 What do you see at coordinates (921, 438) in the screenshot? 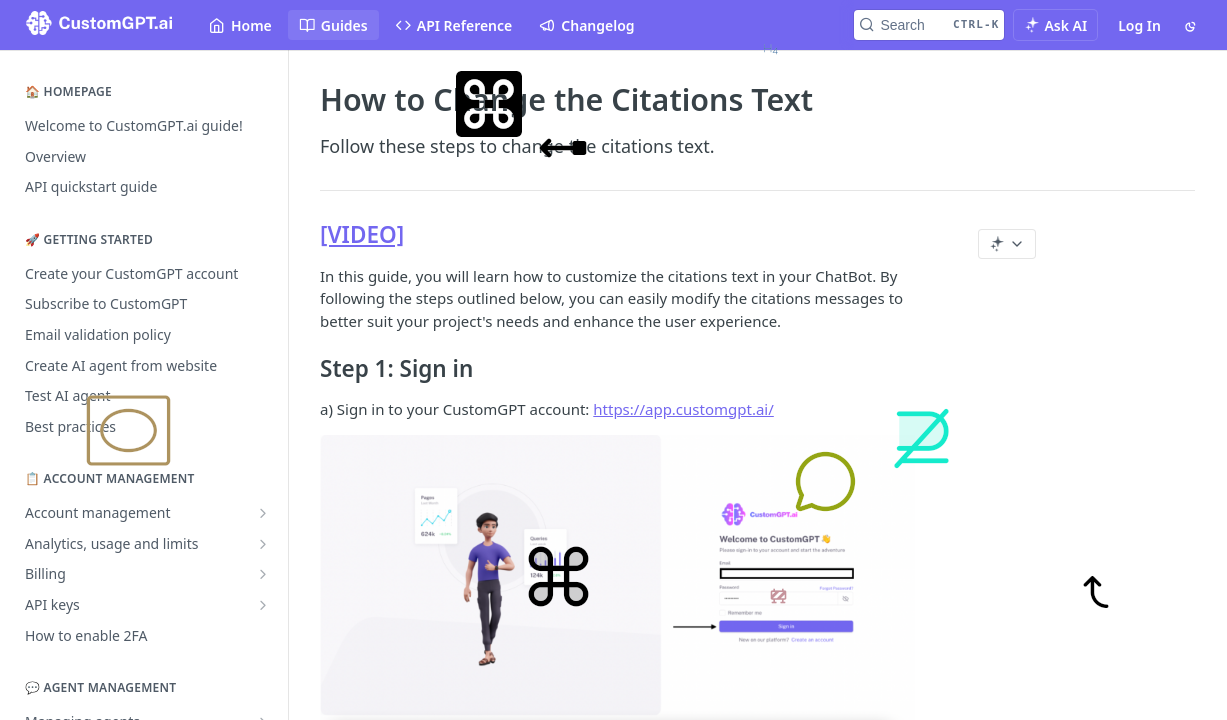
I see `indicates set is not a superset of another in mathematical notation` at bounding box center [921, 438].